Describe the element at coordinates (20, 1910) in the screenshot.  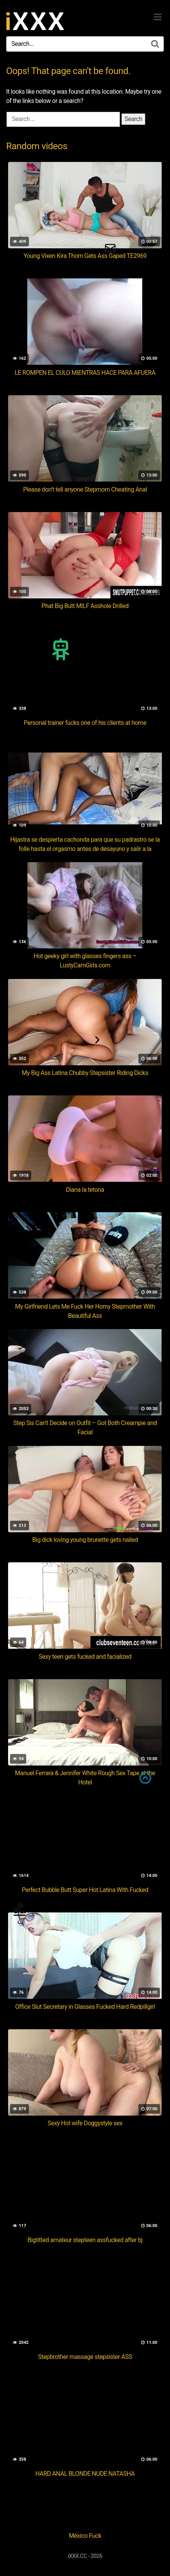
I see `add your signature to a document` at that location.